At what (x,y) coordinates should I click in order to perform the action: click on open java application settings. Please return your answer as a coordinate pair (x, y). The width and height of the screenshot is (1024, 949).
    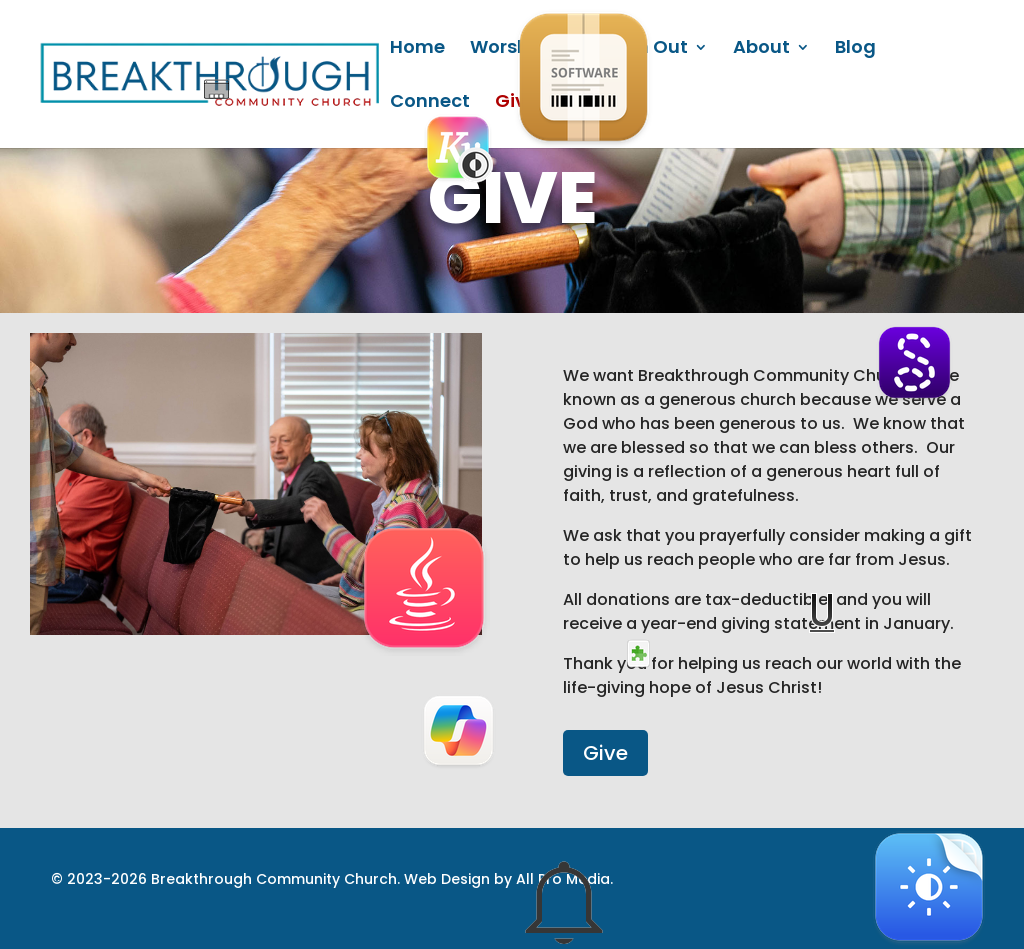
    Looking at the image, I should click on (424, 590).